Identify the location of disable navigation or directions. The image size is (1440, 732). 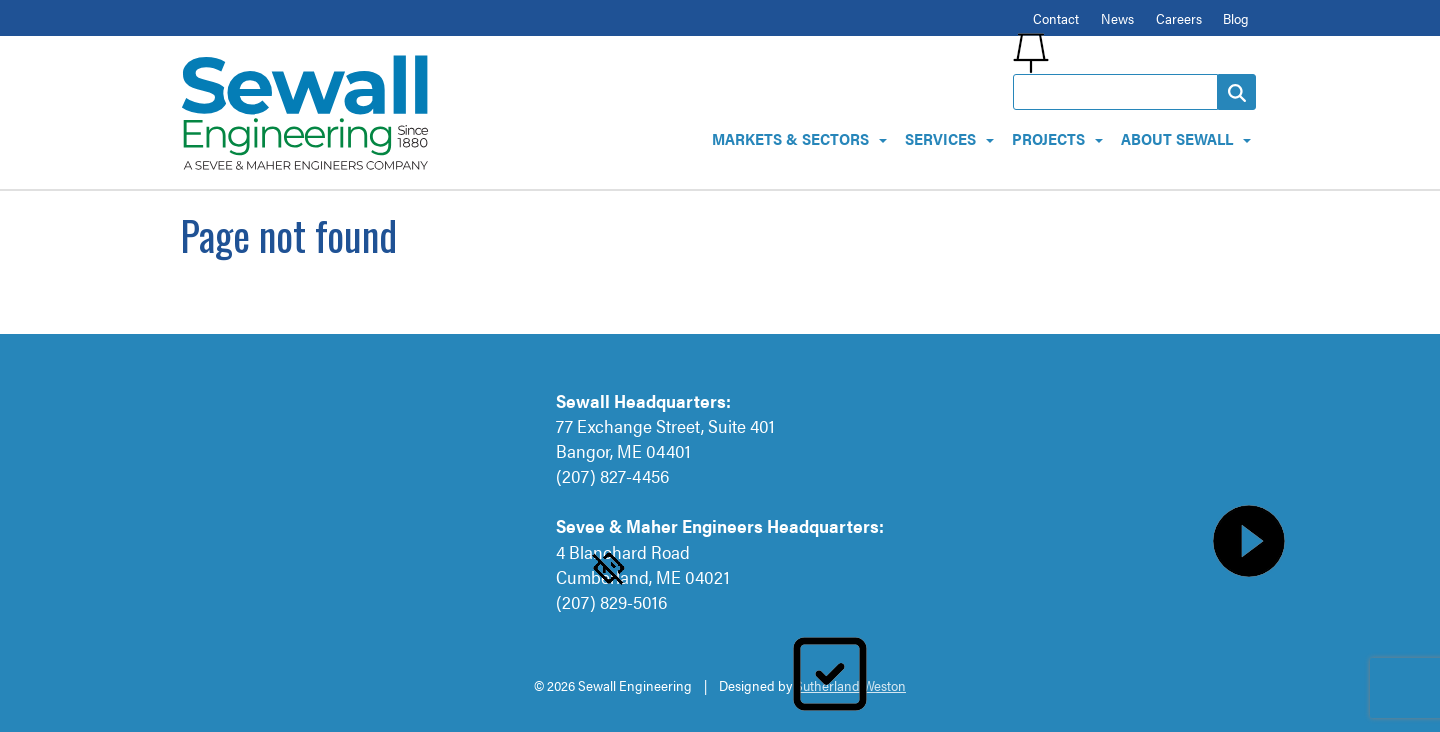
(609, 568).